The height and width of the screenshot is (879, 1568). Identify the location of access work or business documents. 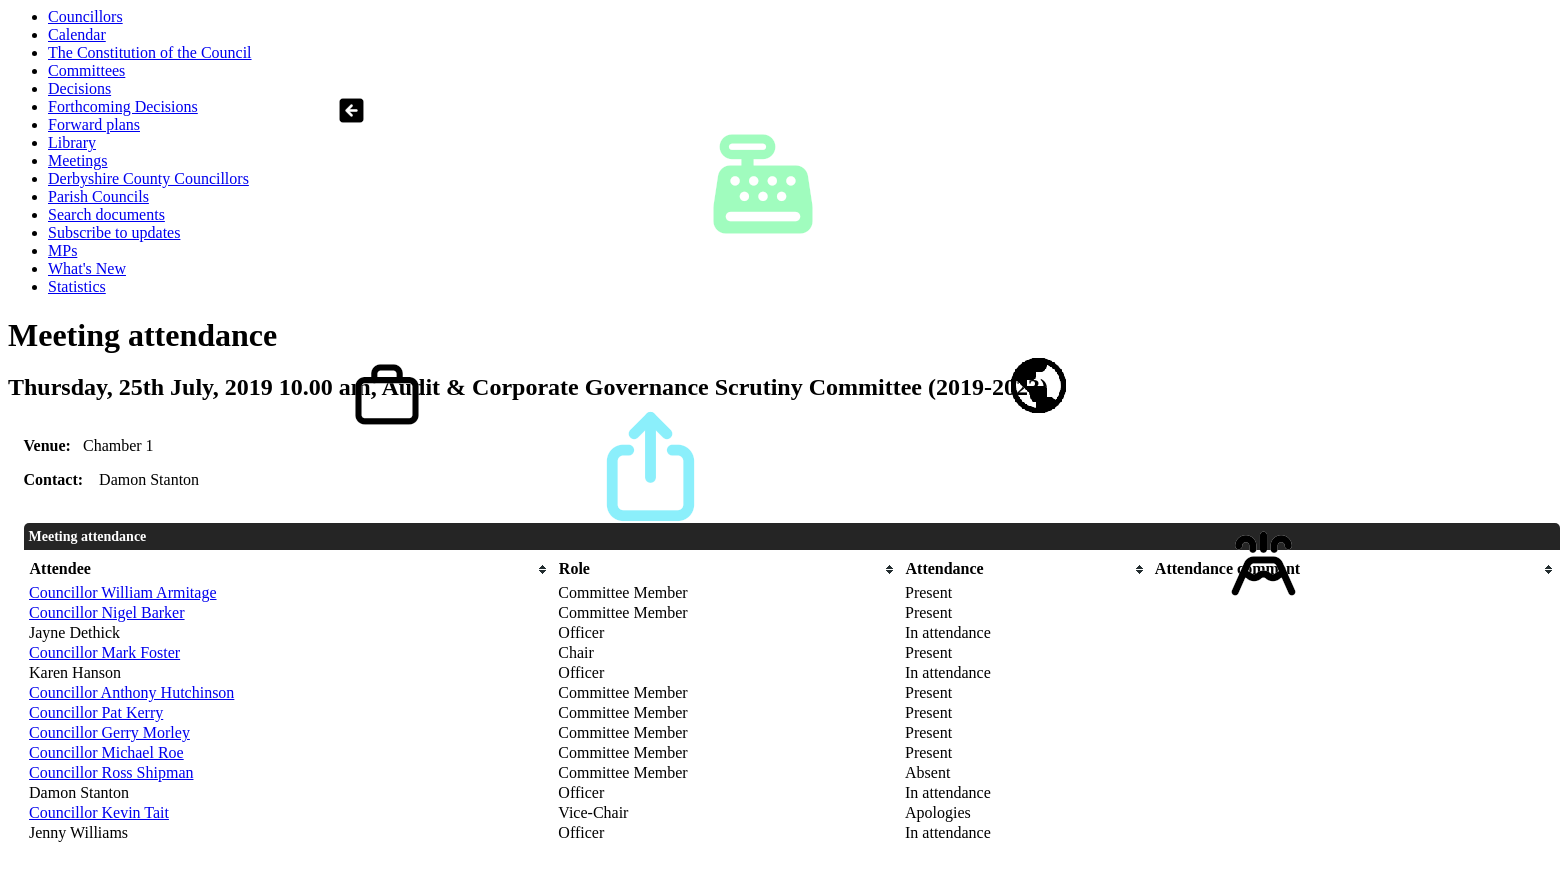
(387, 396).